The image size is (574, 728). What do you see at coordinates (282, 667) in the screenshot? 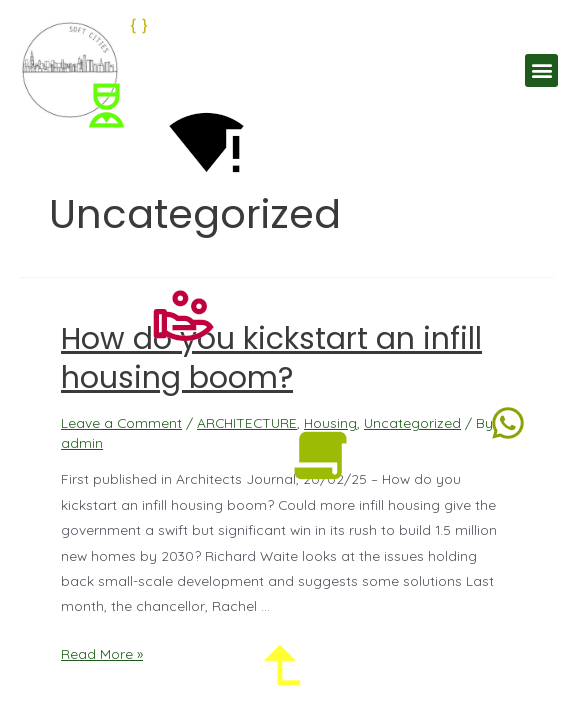
I see `go back and up to previous level` at bounding box center [282, 667].